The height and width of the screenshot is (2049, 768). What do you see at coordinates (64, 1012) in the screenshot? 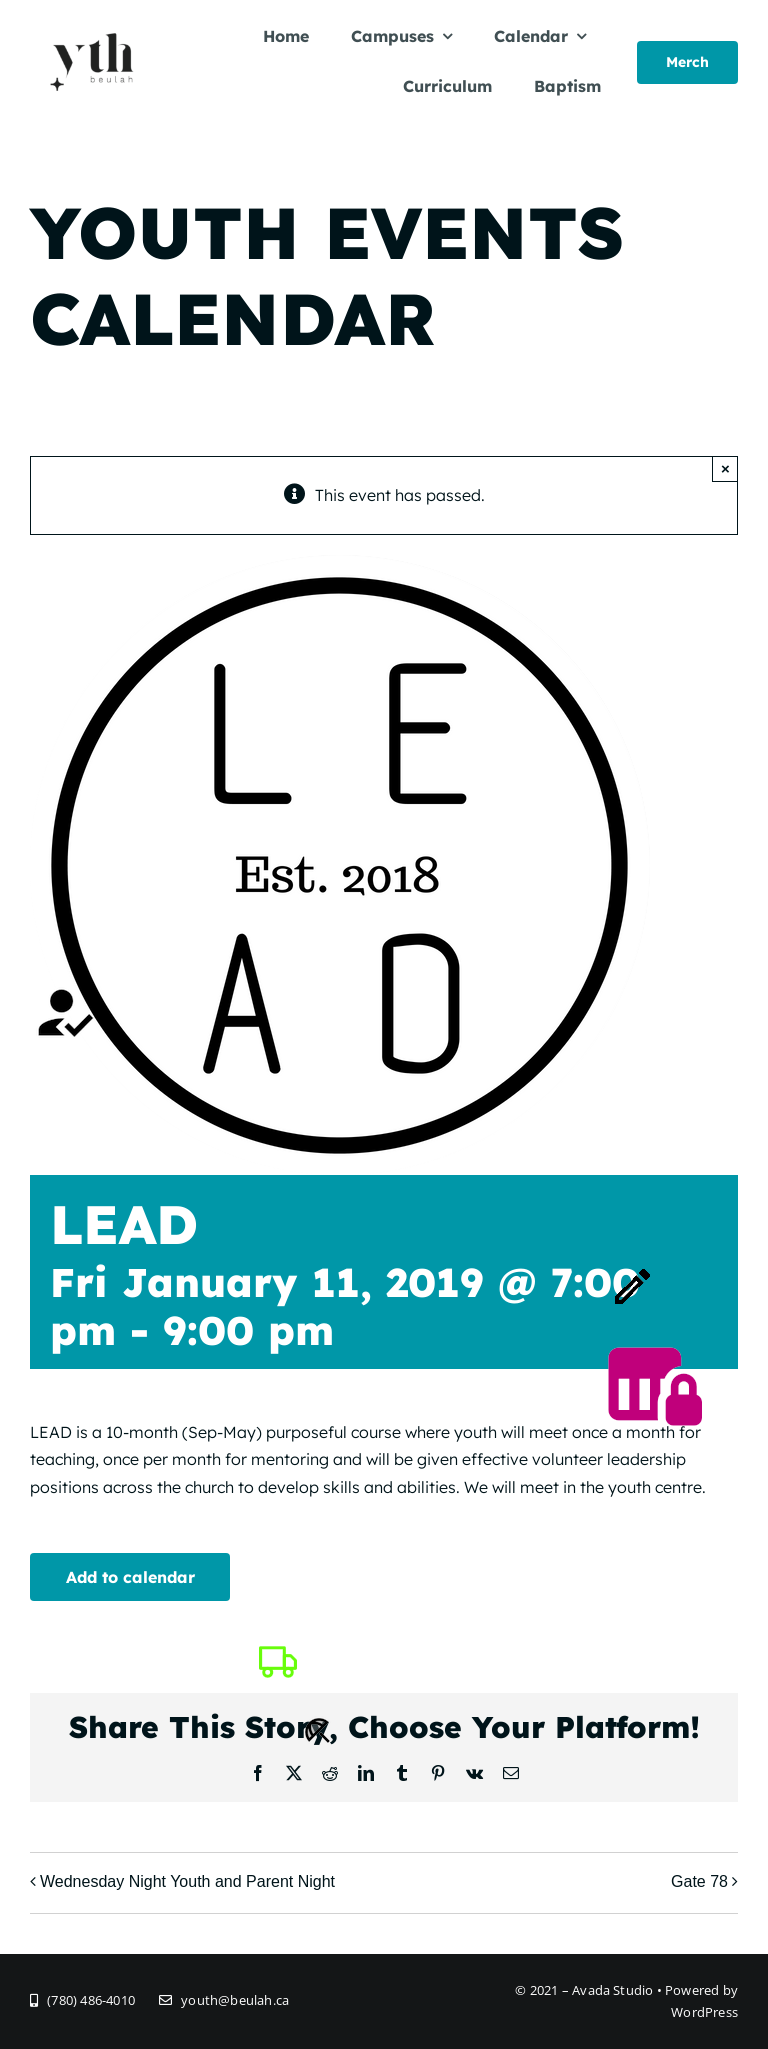
I see `verify or approve a user account` at bounding box center [64, 1012].